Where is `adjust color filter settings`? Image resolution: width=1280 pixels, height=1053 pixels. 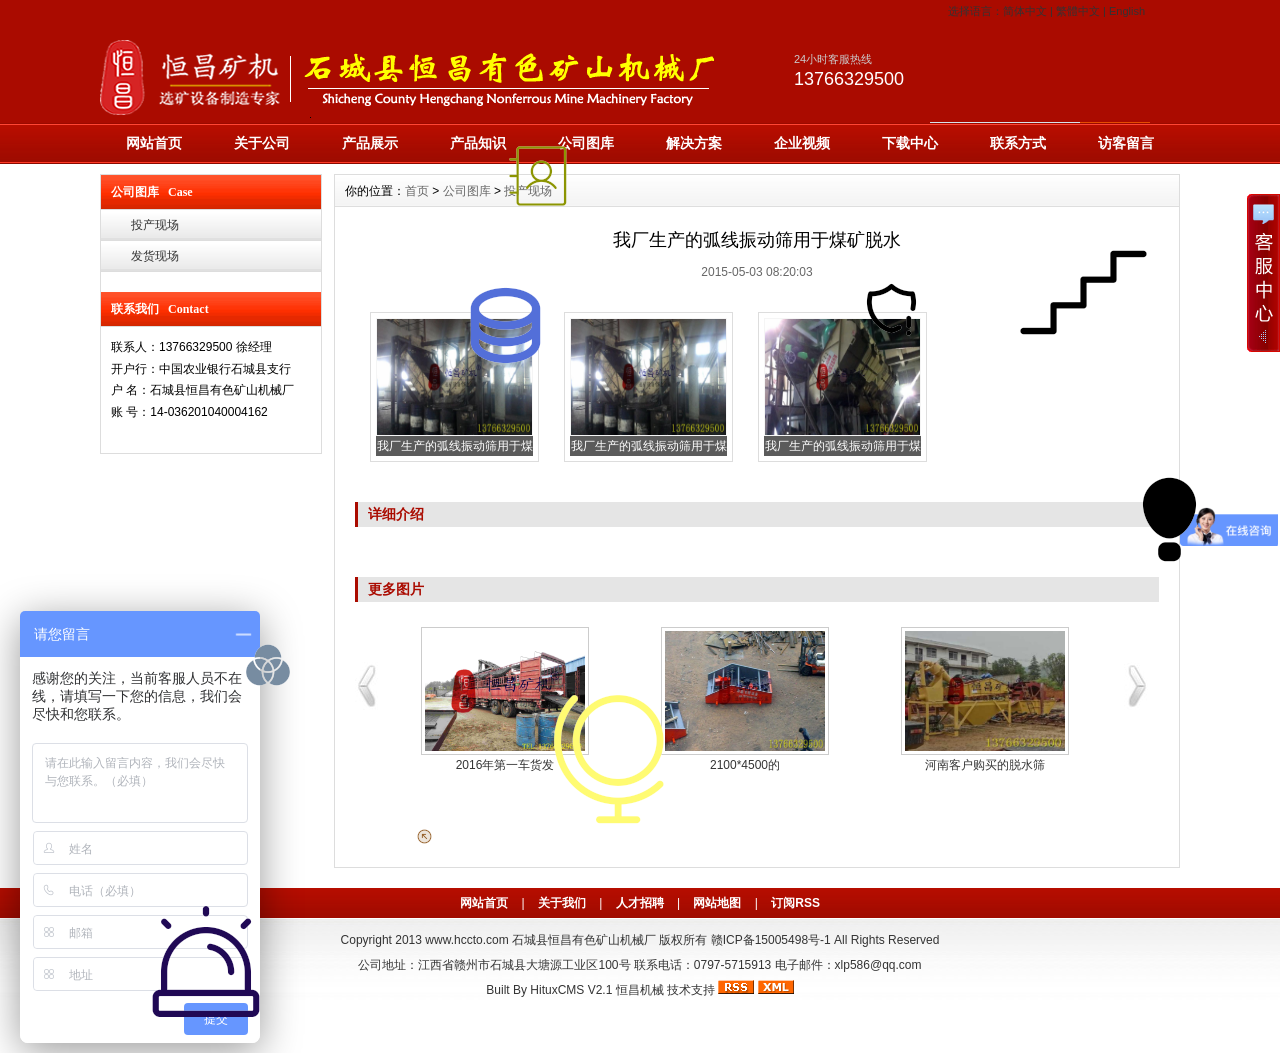
adjust color filter settings is located at coordinates (268, 665).